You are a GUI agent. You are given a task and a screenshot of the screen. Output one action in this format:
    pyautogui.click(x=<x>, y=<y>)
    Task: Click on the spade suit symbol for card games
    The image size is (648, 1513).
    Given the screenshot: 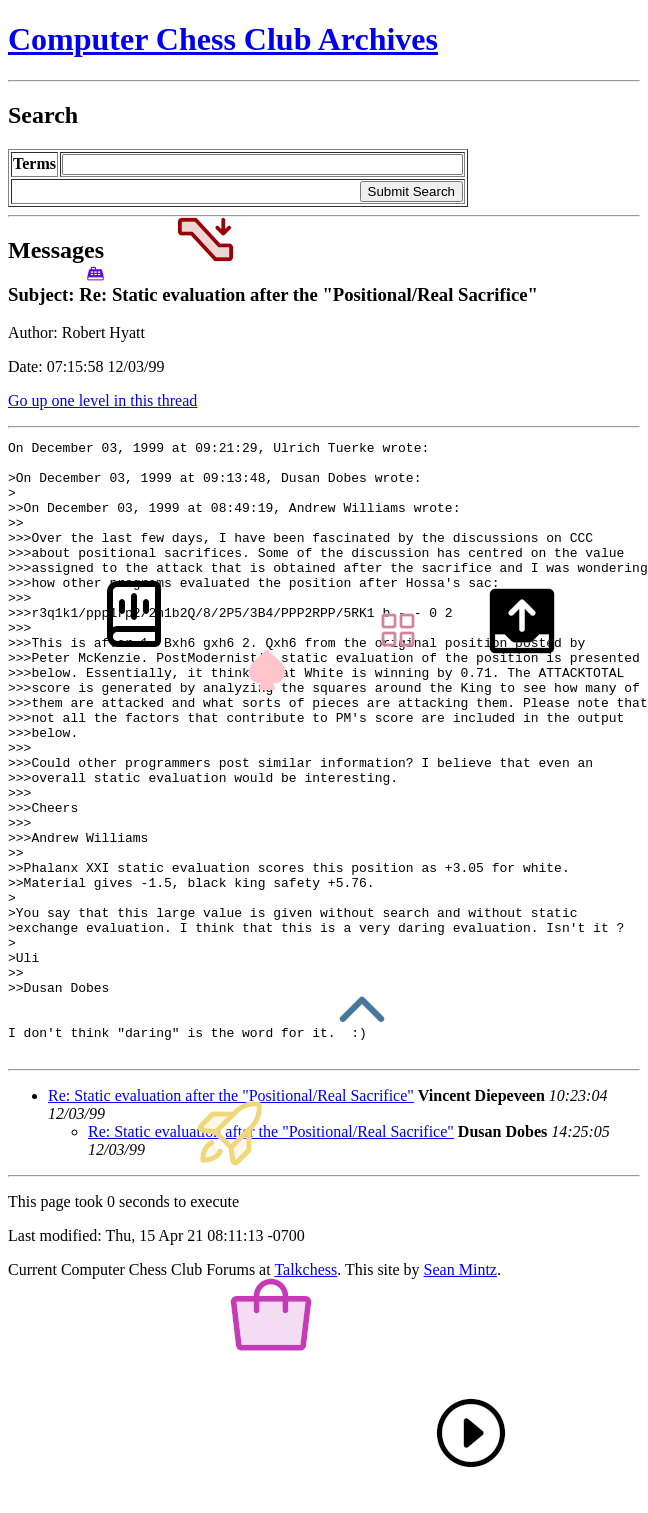 What is the action you would take?
    pyautogui.click(x=267, y=670)
    